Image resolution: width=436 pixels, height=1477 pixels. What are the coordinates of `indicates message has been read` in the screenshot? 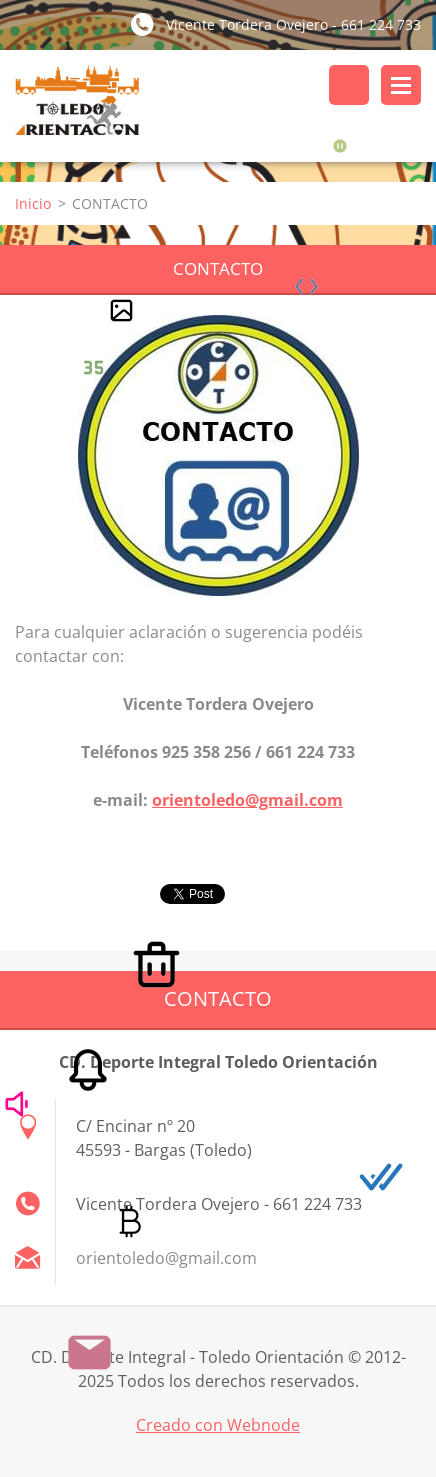 It's located at (380, 1177).